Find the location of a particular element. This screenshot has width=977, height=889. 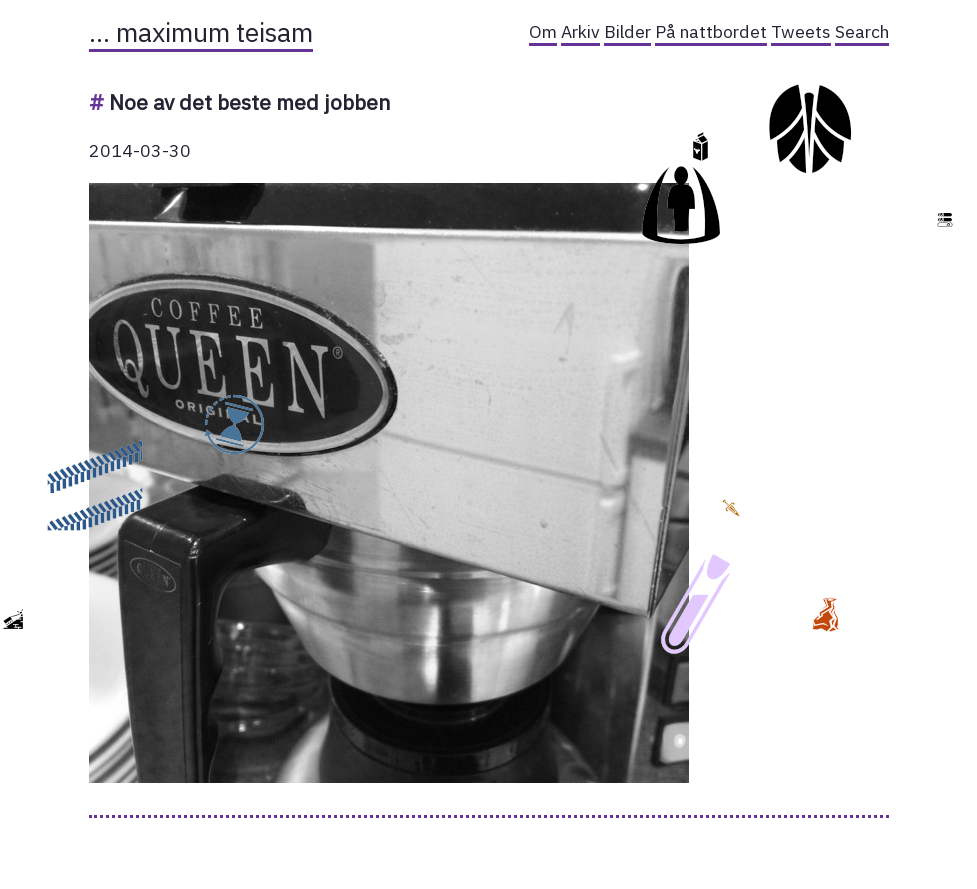

indicates item has been discarded or trashed is located at coordinates (825, 614).